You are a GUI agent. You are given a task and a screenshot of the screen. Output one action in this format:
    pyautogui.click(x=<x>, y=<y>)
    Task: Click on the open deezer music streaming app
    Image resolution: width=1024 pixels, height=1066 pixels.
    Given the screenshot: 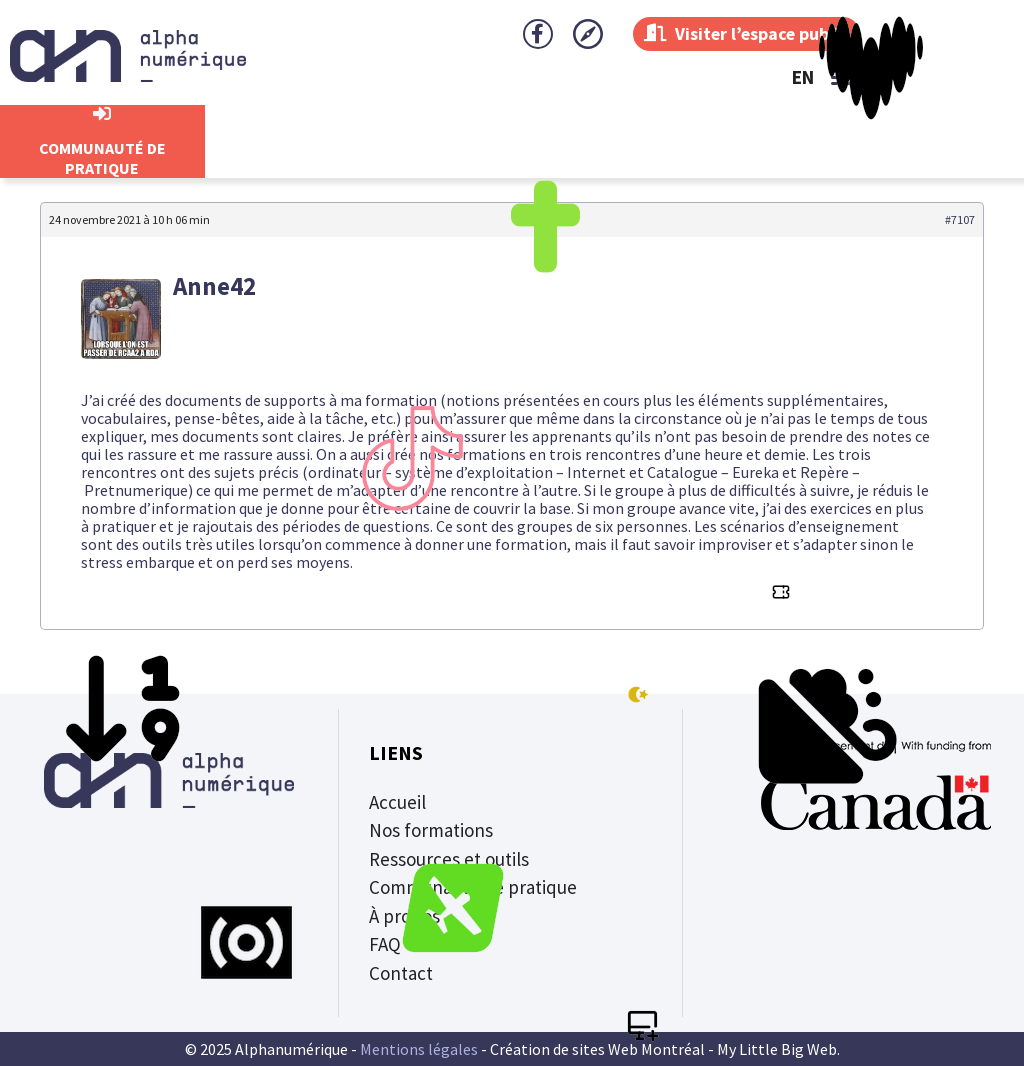 What is the action you would take?
    pyautogui.click(x=871, y=67)
    